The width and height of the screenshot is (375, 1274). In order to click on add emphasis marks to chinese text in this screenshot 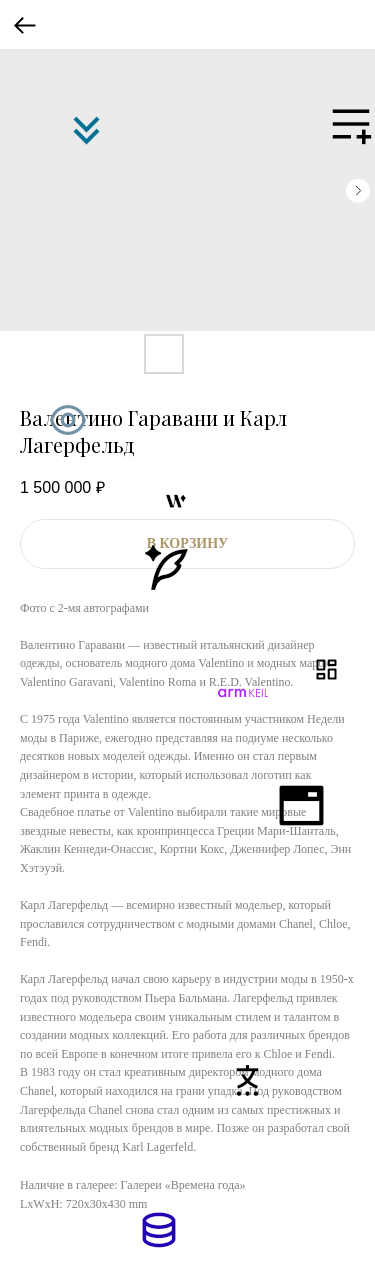, I will do `click(247, 1080)`.